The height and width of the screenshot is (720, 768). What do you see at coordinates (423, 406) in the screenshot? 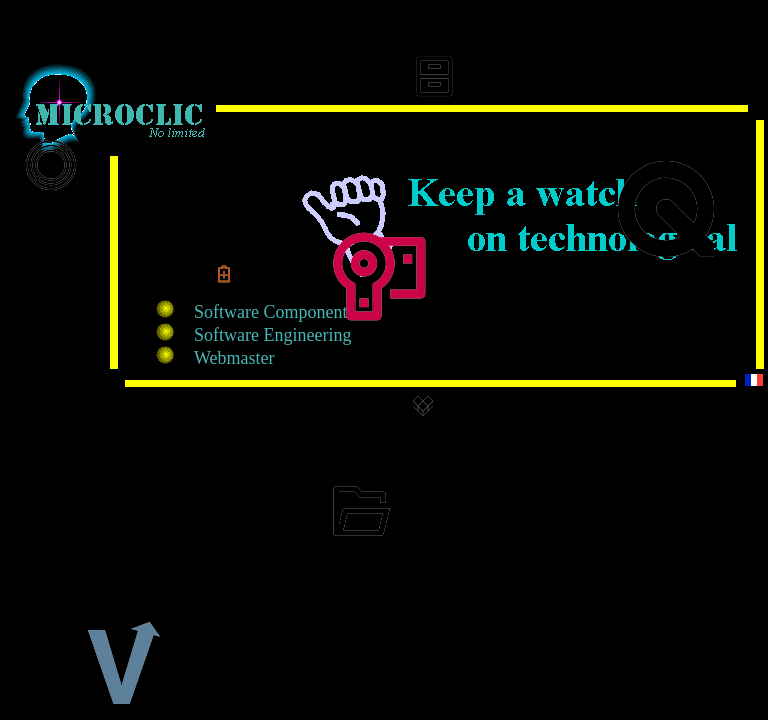
I see `bazel build system logo` at bounding box center [423, 406].